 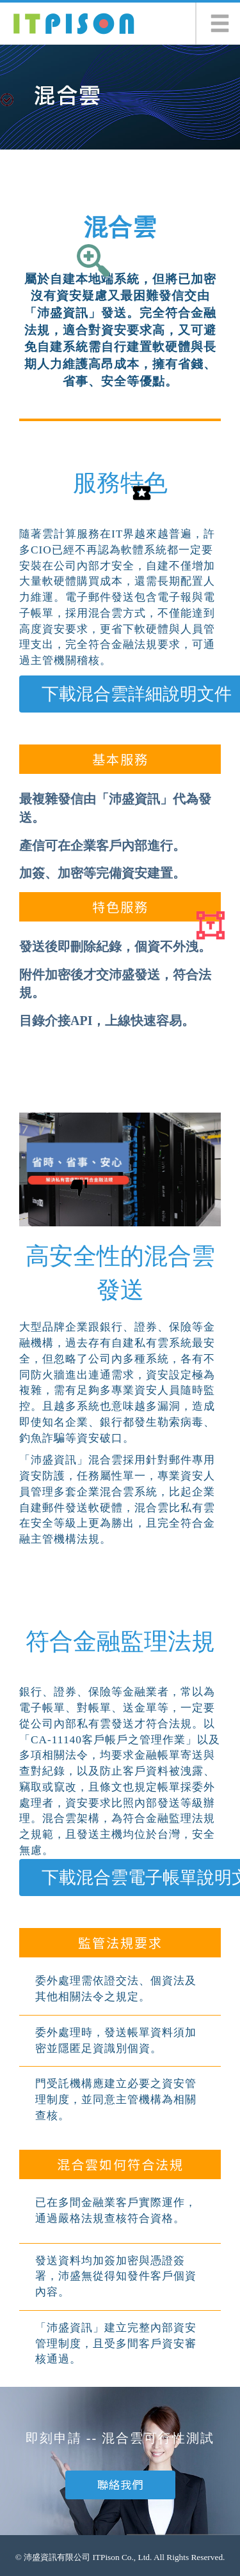 I want to click on zoom in on content, so click(x=93, y=261).